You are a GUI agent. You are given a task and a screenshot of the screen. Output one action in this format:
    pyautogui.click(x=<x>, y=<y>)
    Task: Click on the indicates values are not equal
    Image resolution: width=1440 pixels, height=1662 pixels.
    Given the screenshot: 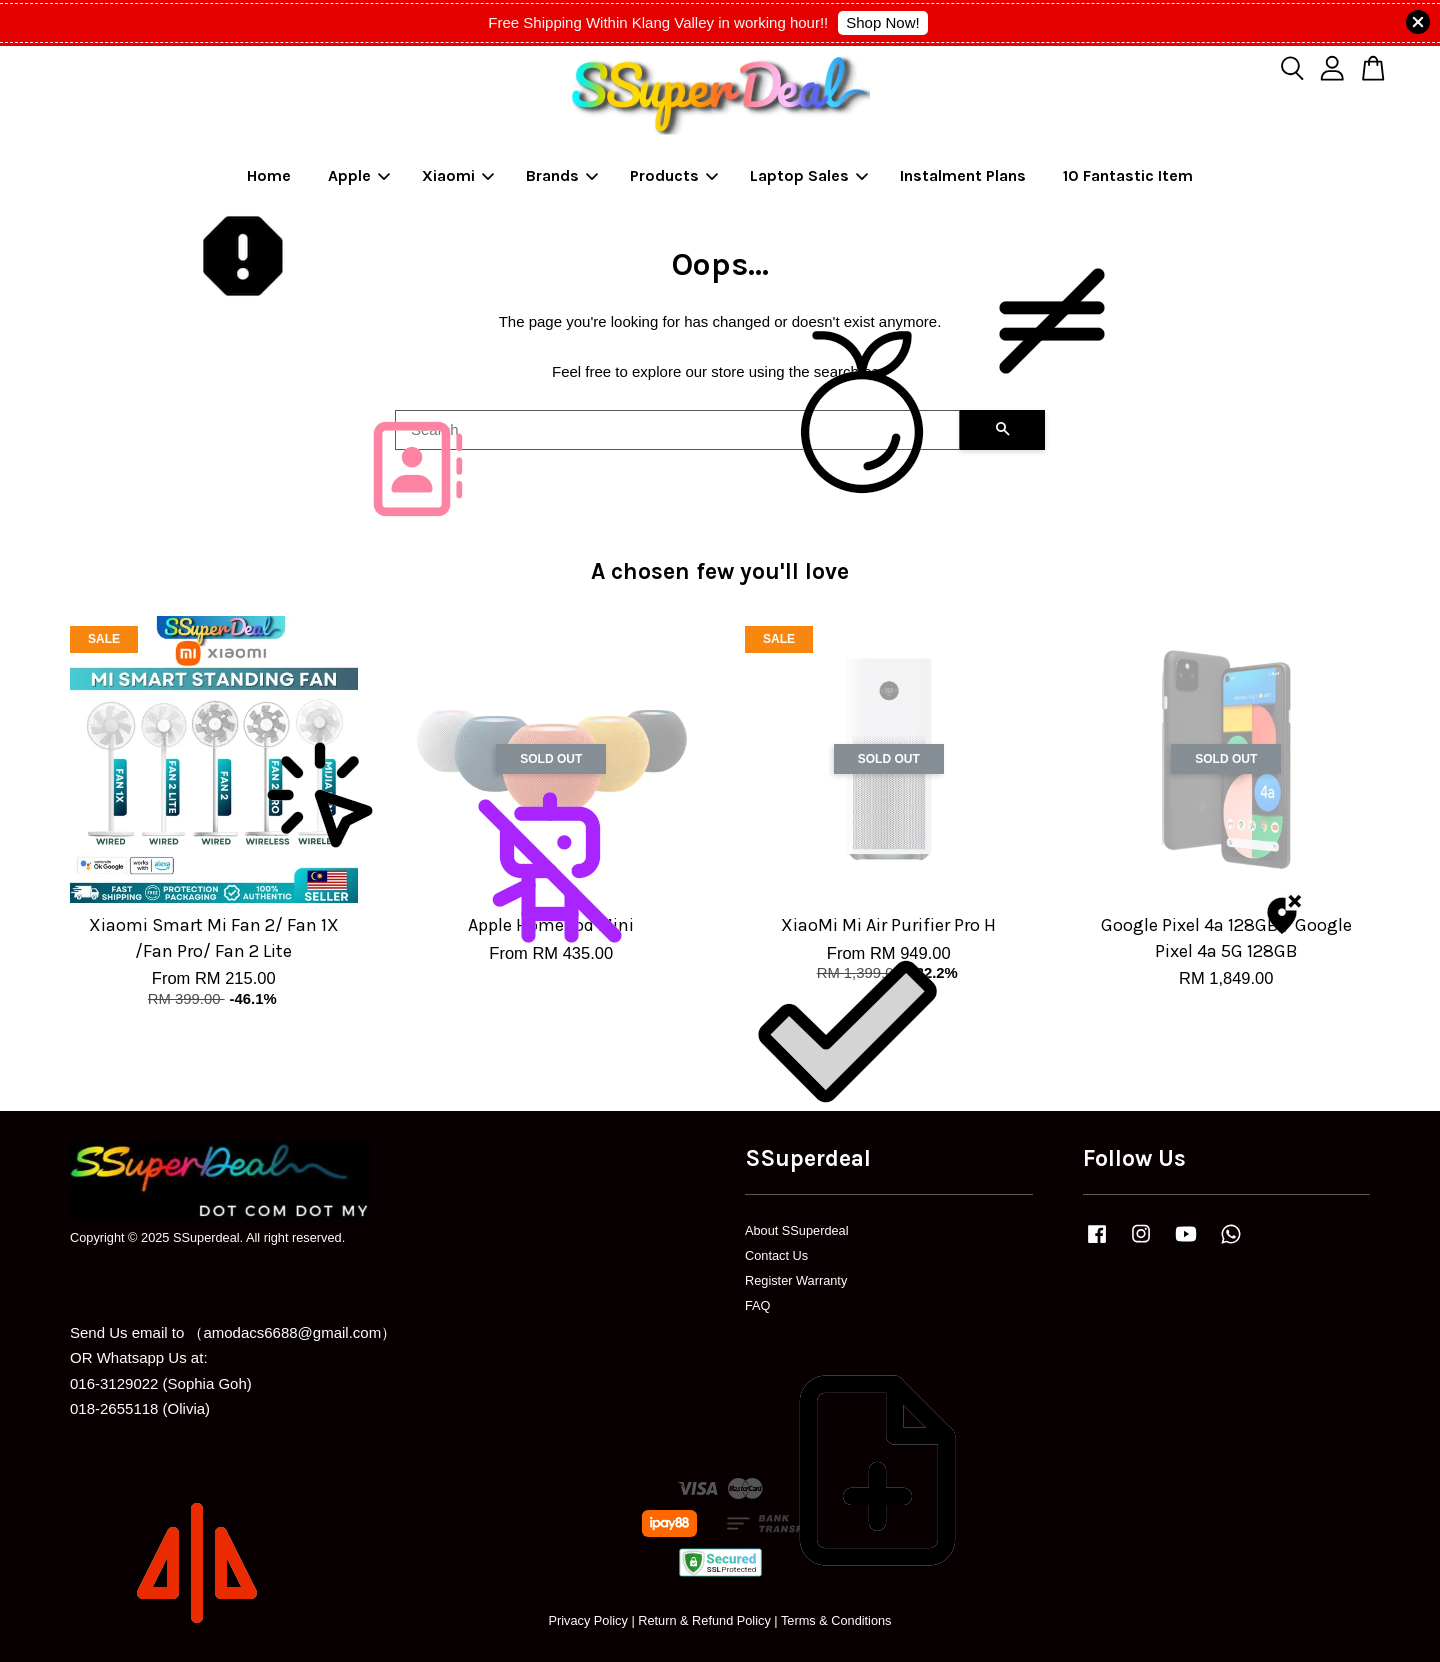 What is the action you would take?
    pyautogui.click(x=1052, y=321)
    